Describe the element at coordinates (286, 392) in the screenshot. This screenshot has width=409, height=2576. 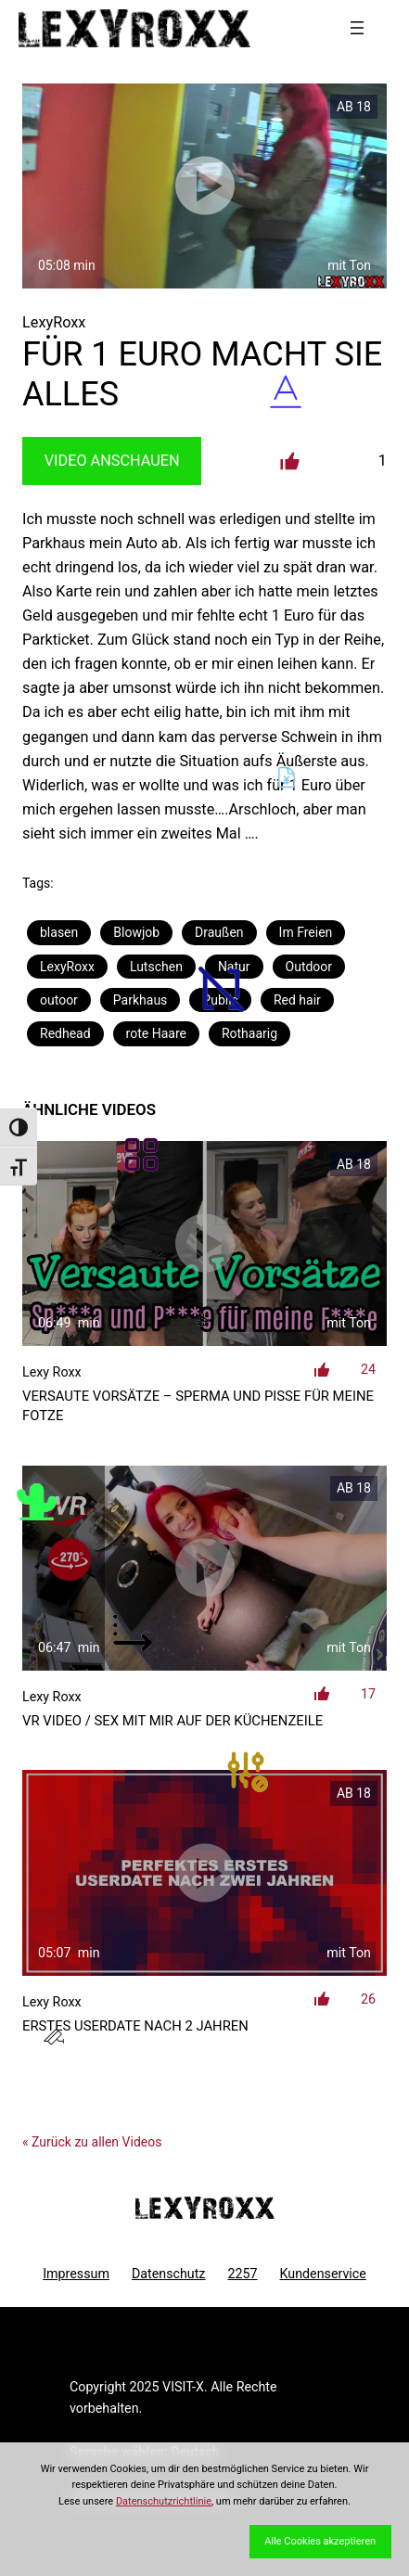
I see `apply underline formatting to selected text` at that location.